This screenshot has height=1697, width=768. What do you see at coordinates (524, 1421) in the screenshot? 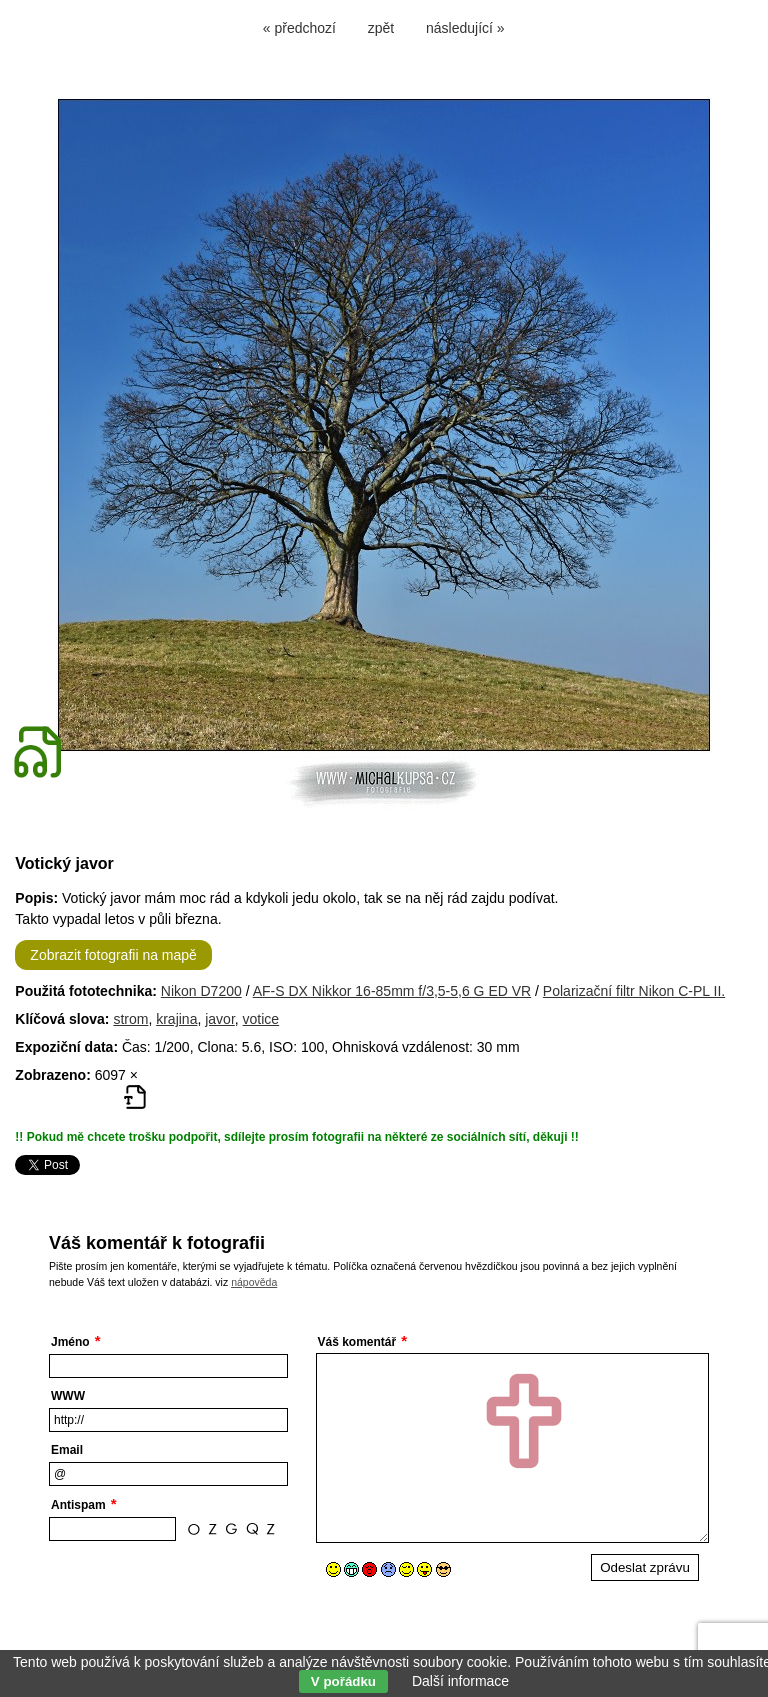
I see `indicates a religious or faith-based feature` at bounding box center [524, 1421].